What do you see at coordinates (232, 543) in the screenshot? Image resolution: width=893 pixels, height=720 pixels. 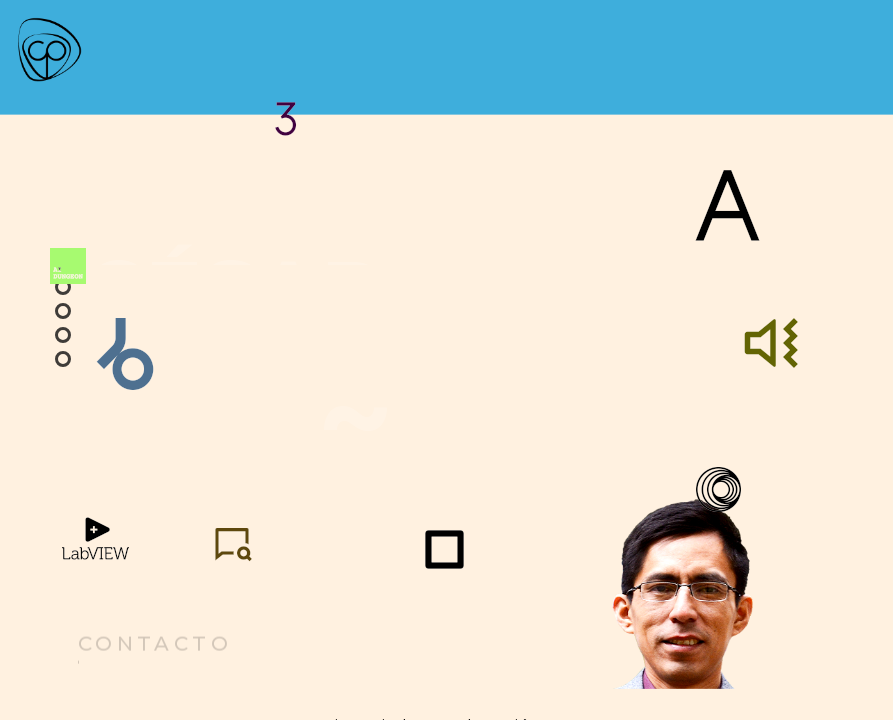 I see `search through chat messages` at bounding box center [232, 543].